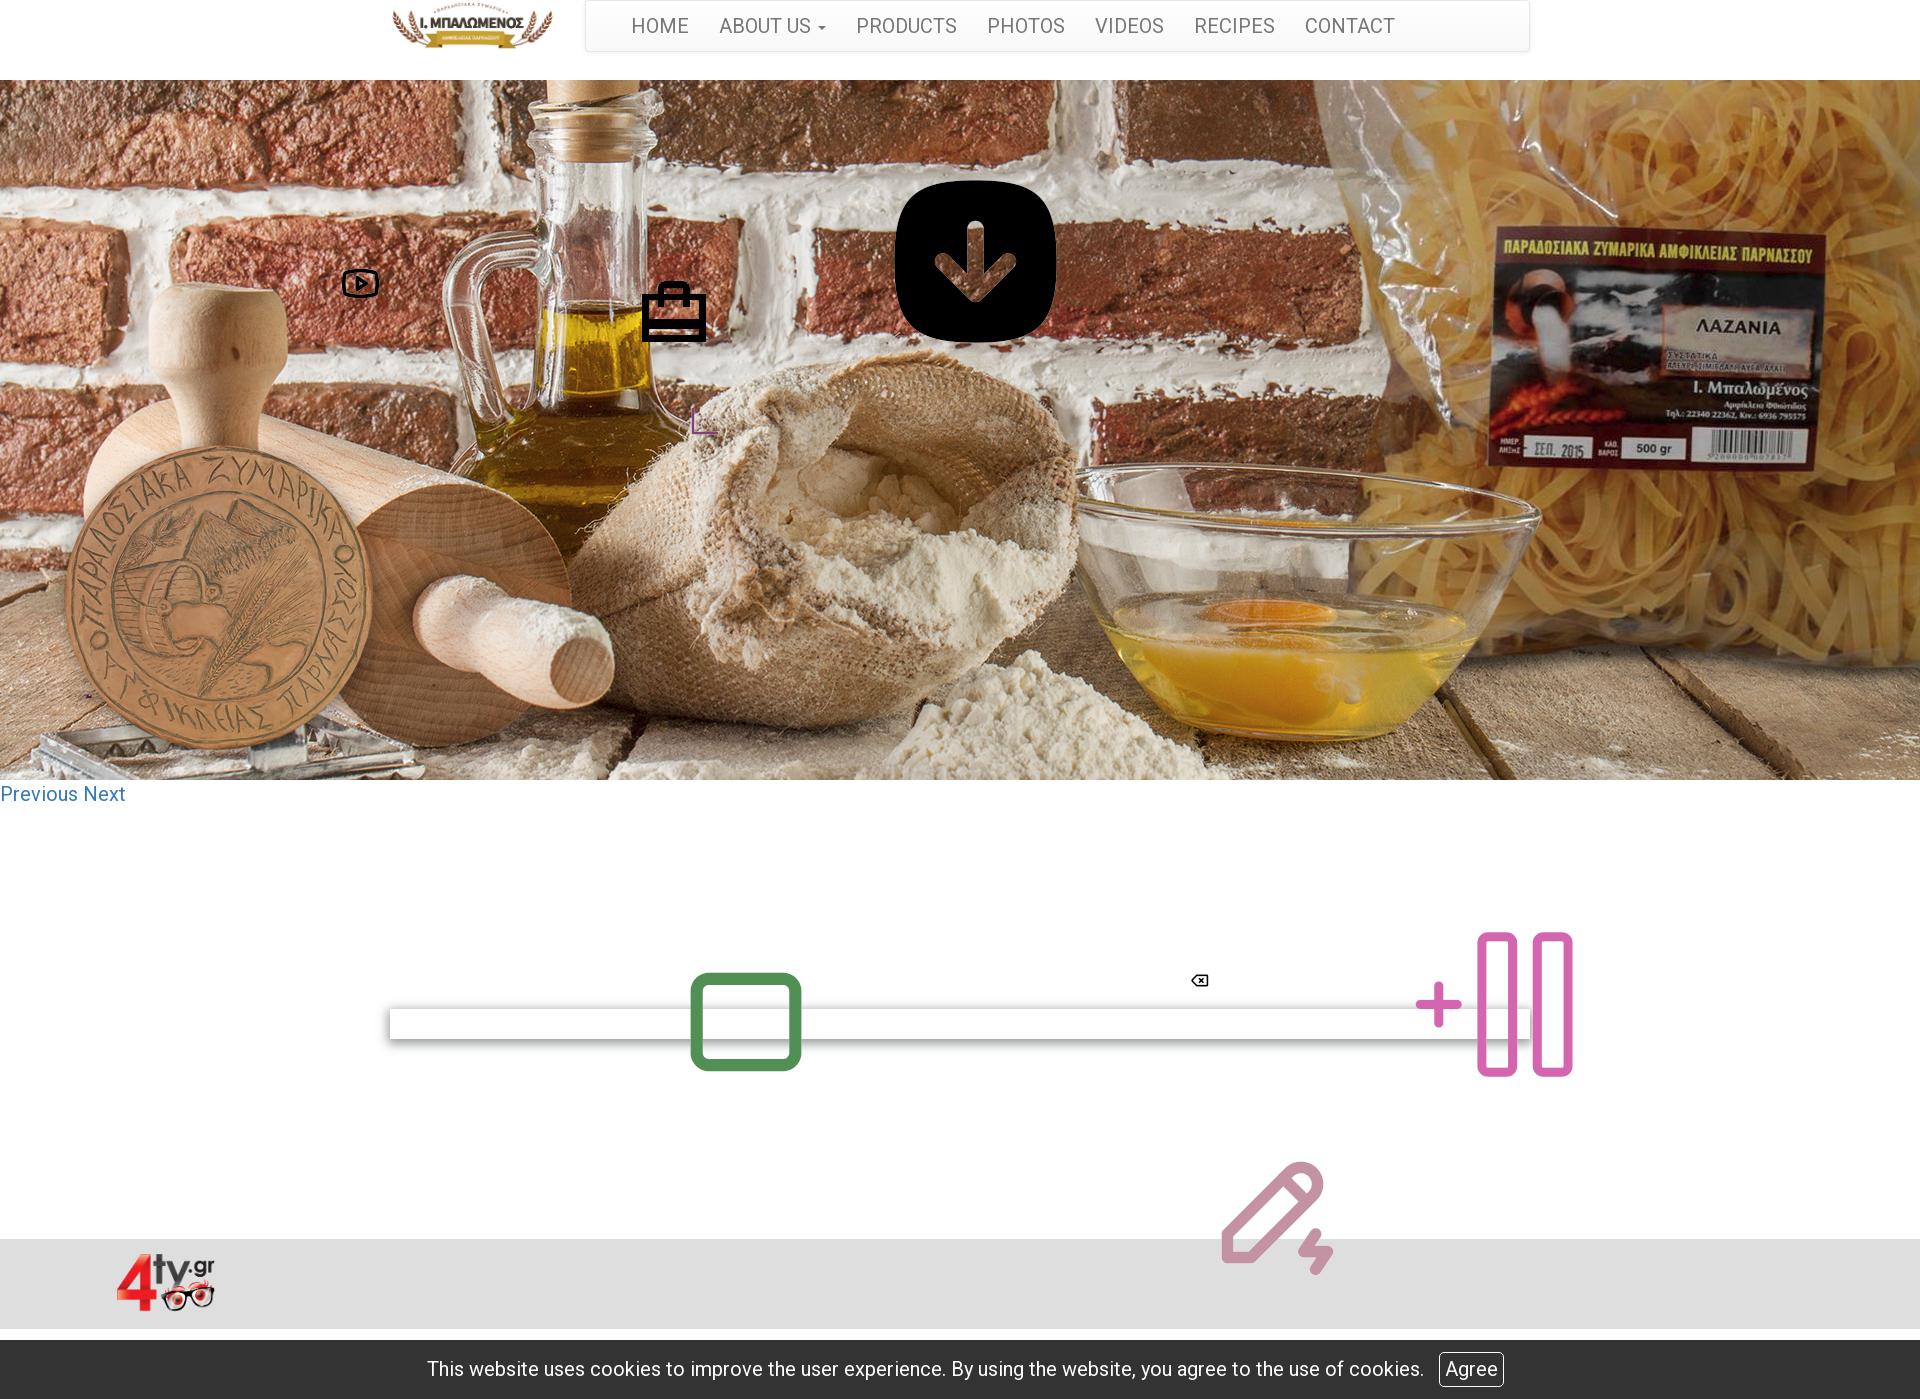 Image resolution: width=1920 pixels, height=1399 pixels. I want to click on delete the previous character, so click(1199, 980).